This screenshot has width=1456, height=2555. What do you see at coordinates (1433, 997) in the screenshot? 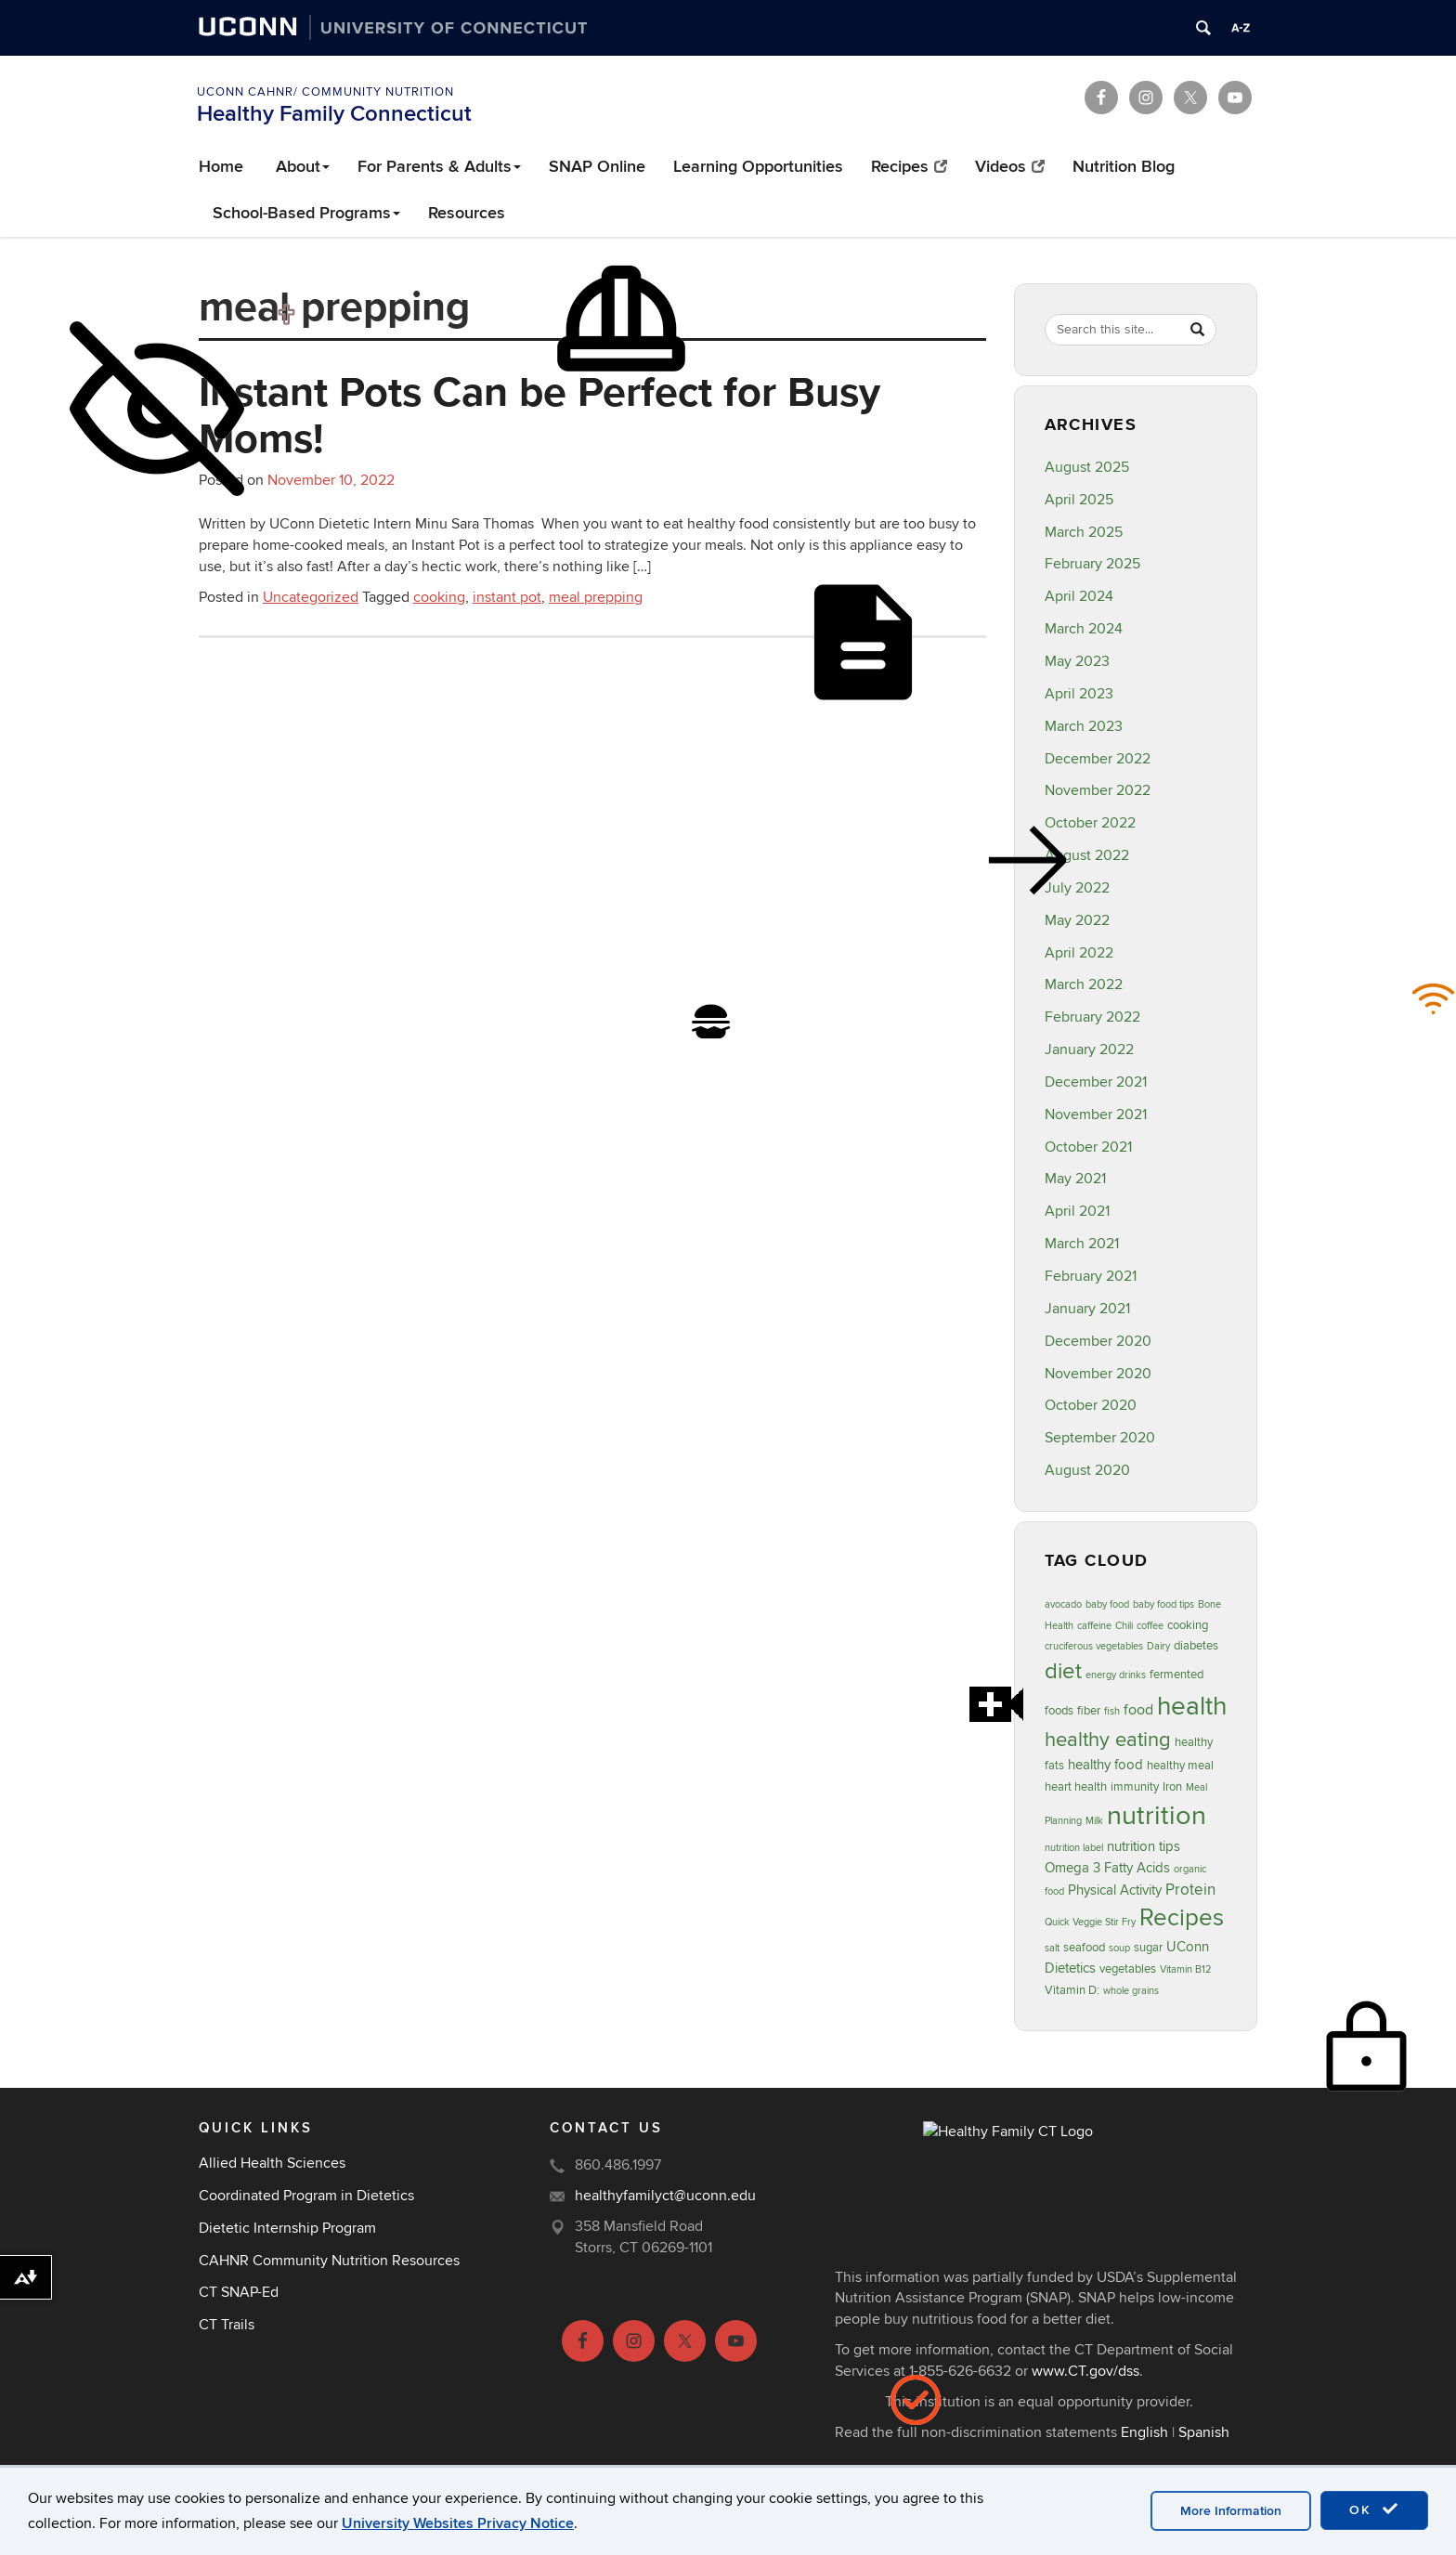
I see `view wireless network connection status` at bounding box center [1433, 997].